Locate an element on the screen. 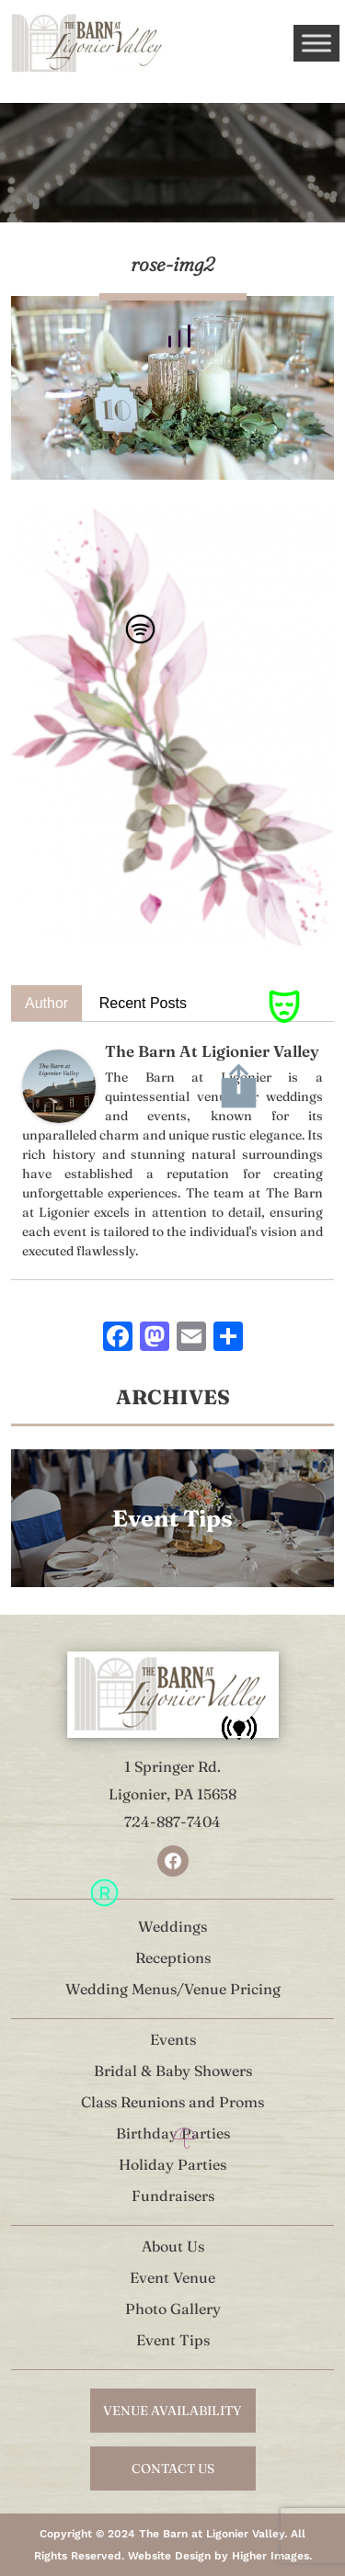  indicates registered trademark status is located at coordinates (104, 1892).